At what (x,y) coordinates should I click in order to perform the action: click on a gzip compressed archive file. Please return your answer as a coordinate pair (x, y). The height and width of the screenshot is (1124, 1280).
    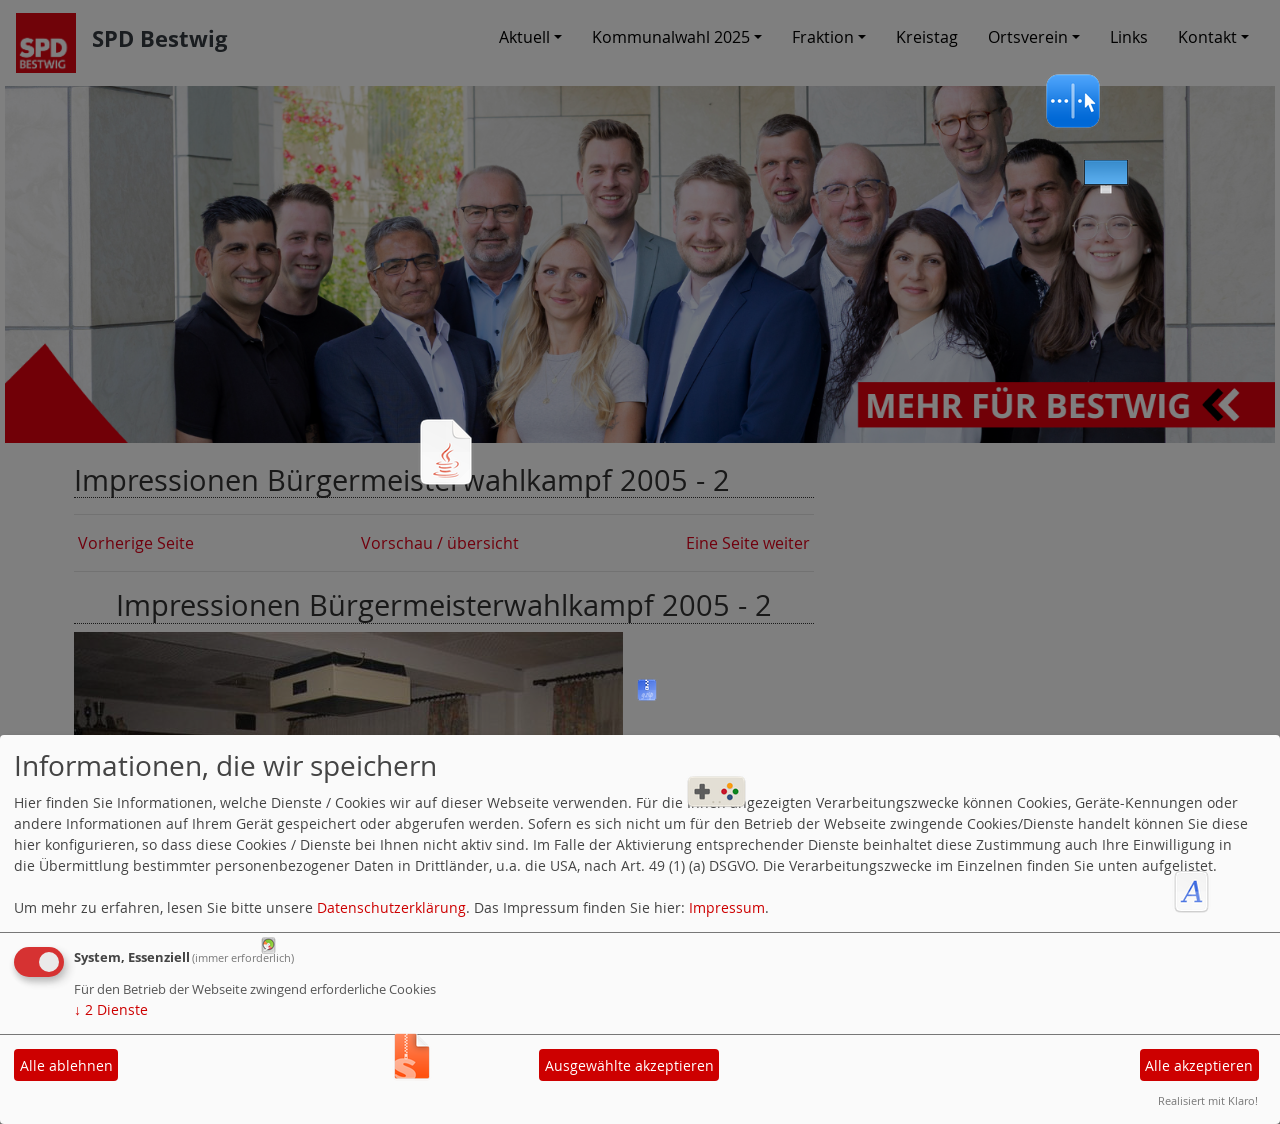
    Looking at the image, I should click on (647, 690).